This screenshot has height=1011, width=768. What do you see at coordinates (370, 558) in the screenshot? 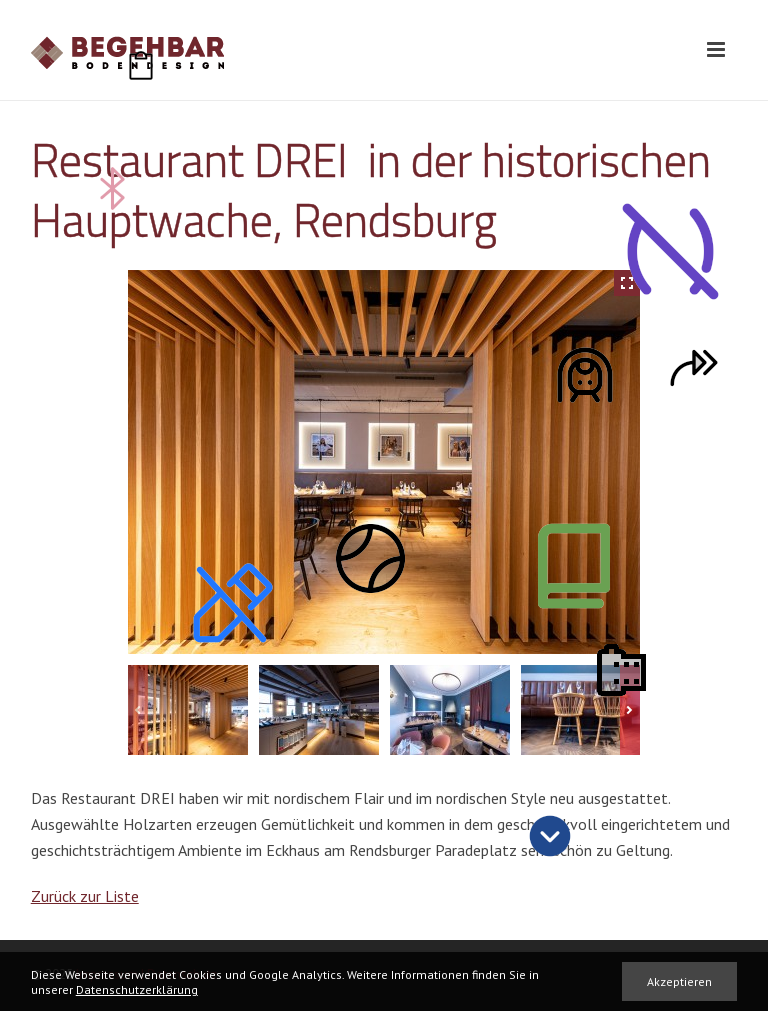
I see `access tennis or sports-related content` at bounding box center [370, 558].